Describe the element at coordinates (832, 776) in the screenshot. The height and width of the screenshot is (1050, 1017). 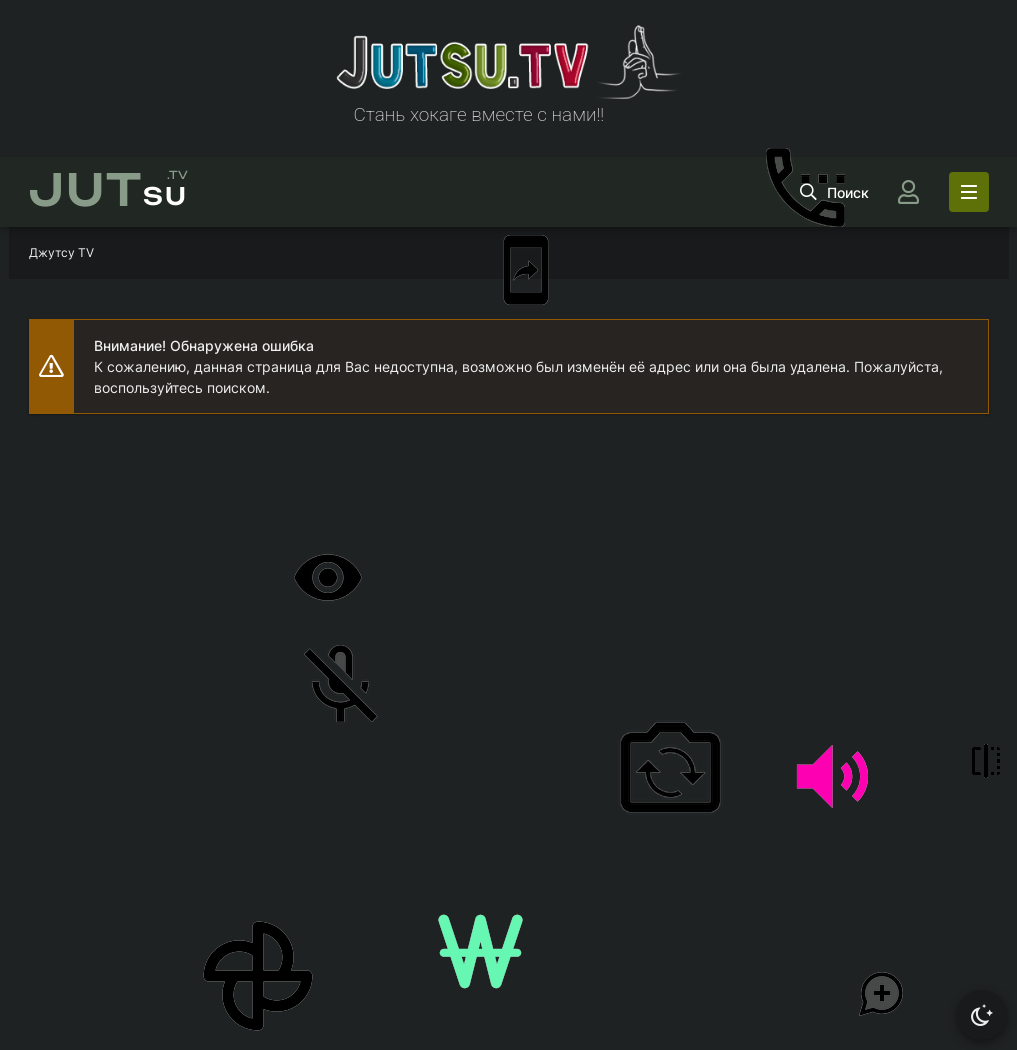
I see `increase audio volume` at that location.